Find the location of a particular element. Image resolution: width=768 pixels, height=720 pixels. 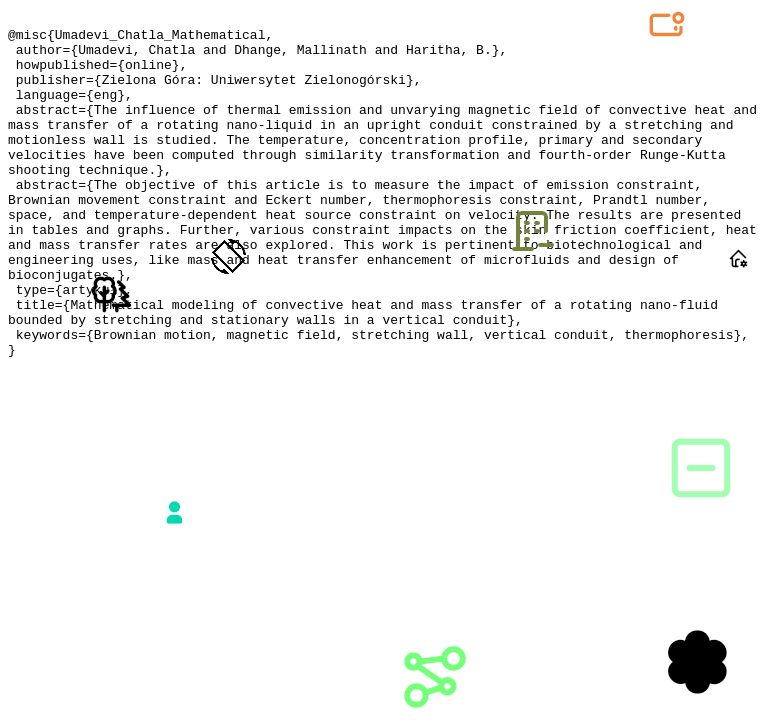

view your profile is located at coordinates (174, 512).